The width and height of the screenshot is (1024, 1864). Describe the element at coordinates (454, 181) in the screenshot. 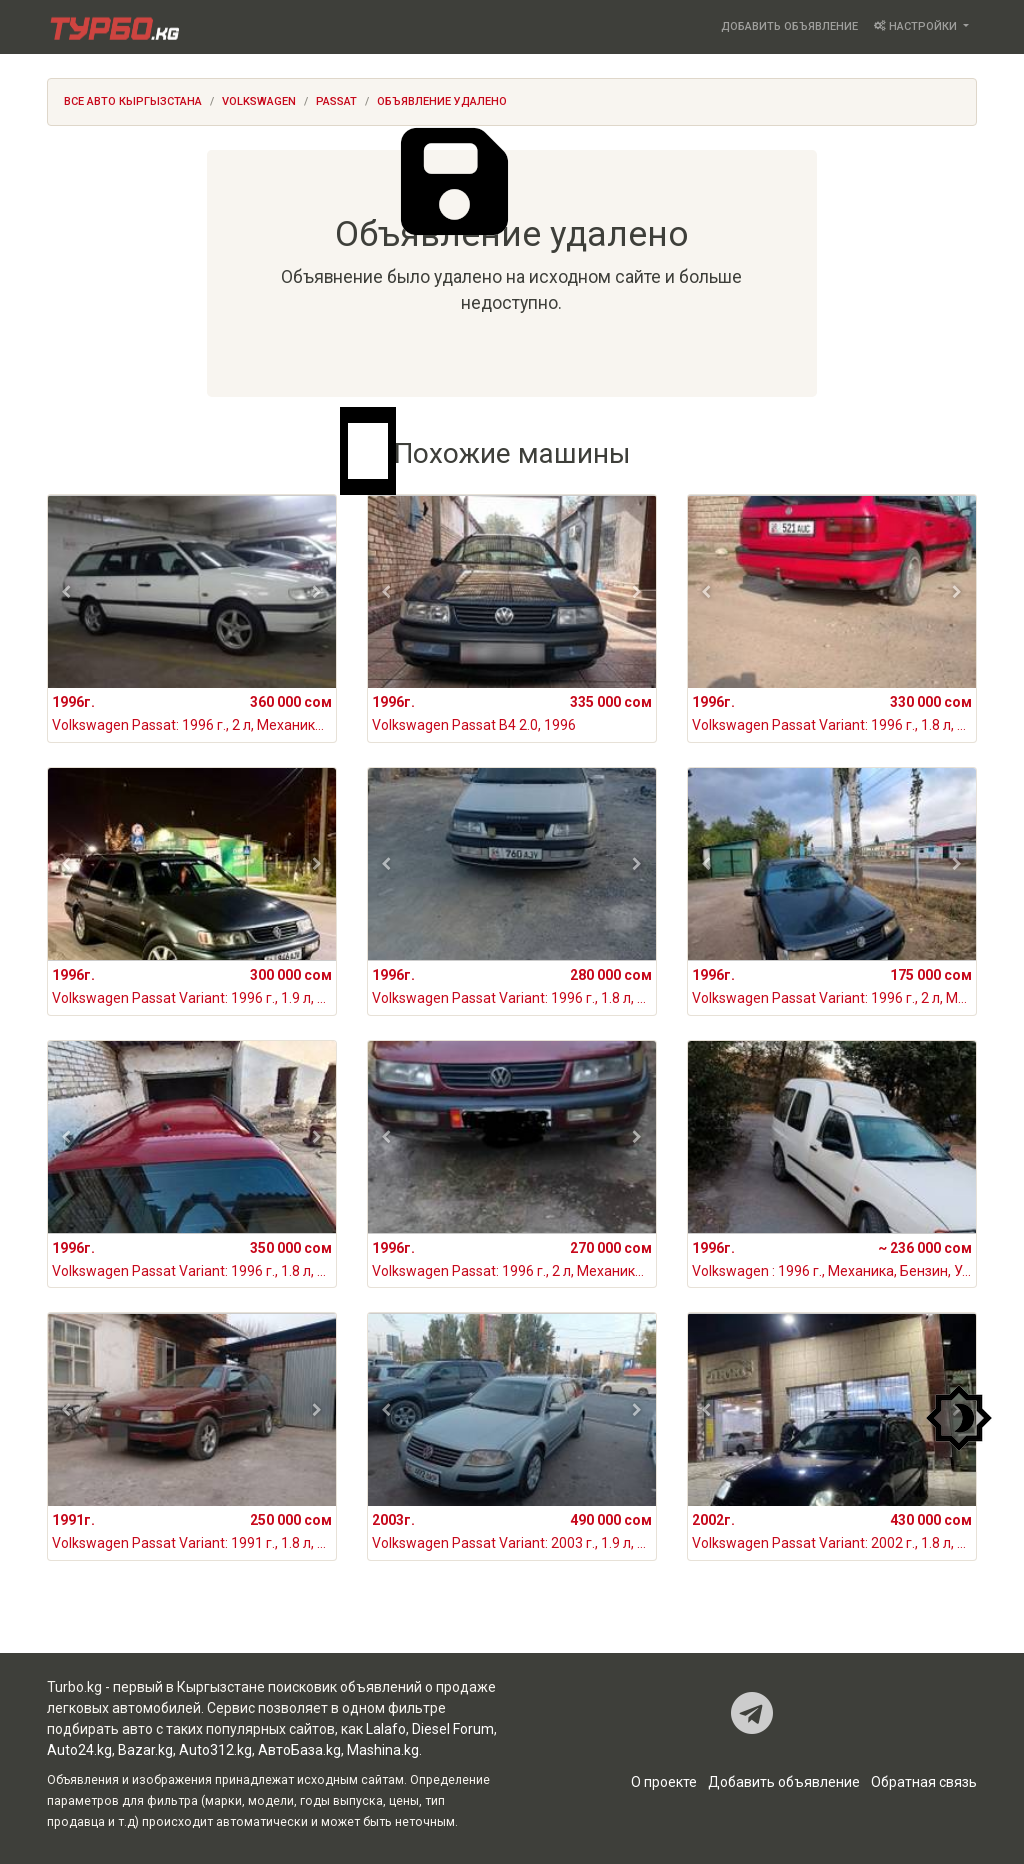

I see `save current file or document` at that location.